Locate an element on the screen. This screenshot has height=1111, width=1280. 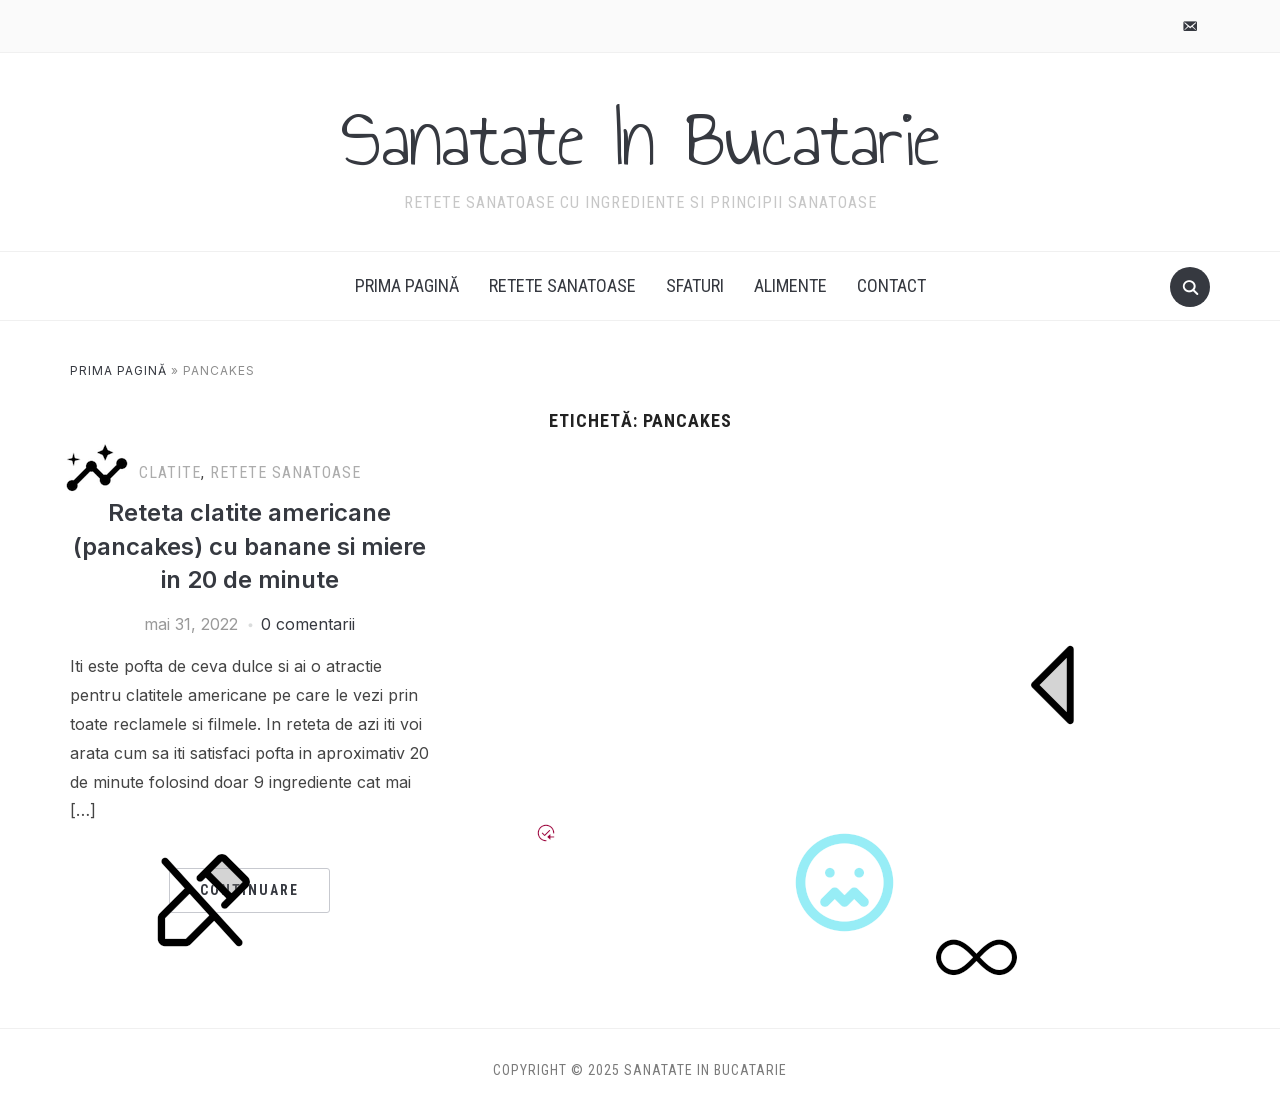
indicates unlimited or infinite quantity is located at coordinates (976, 956).